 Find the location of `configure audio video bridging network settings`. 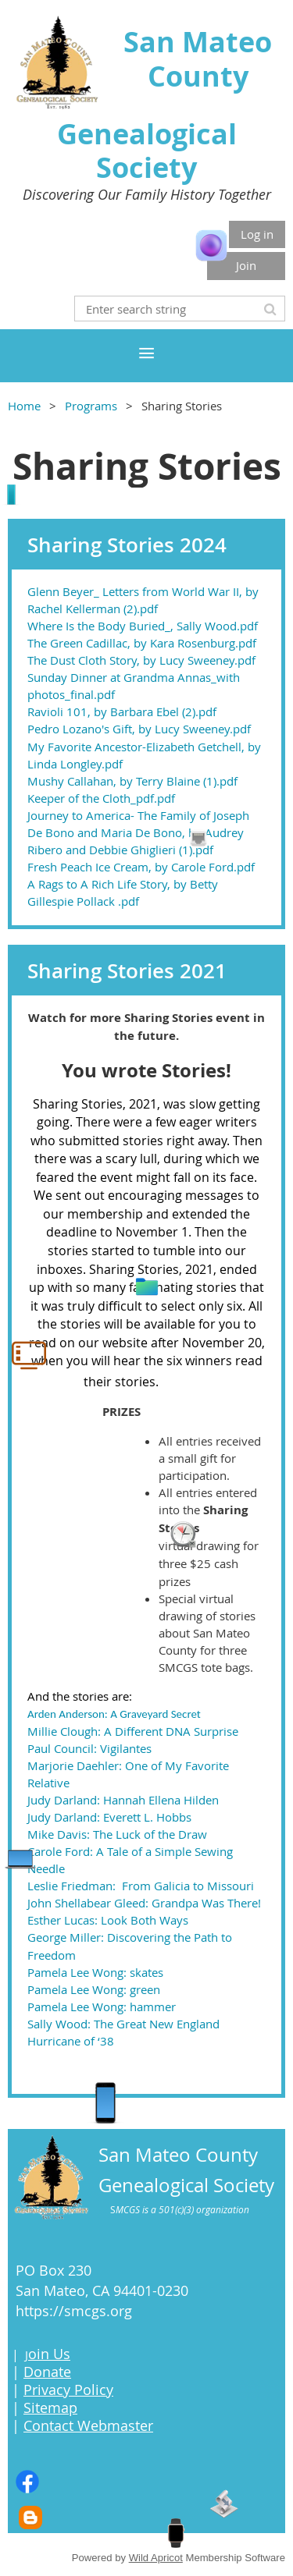

configure audio video bridging network settings is located at coordinates (198, 838).